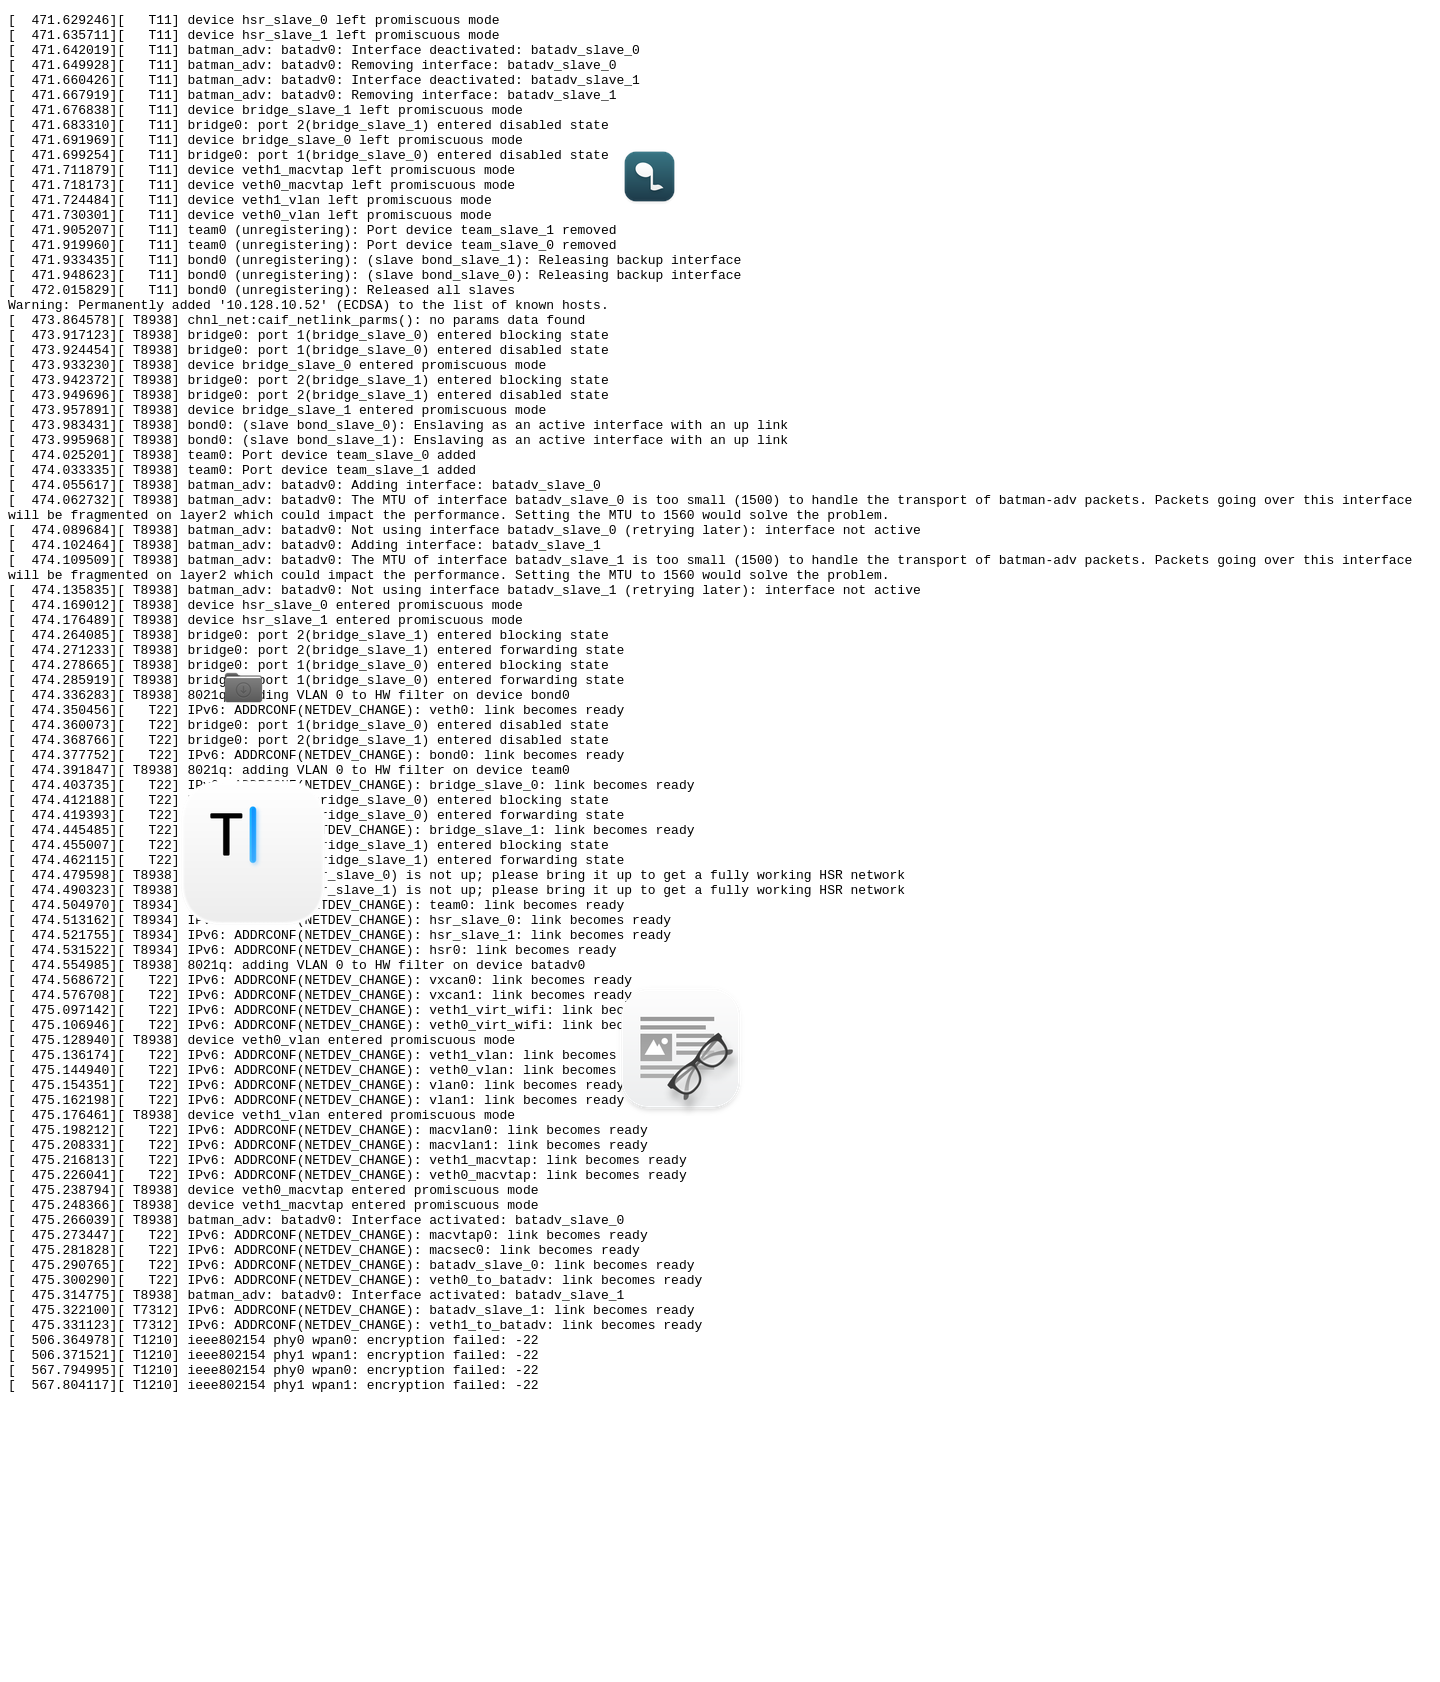 This screenshot has width=1440, height=1682. I want to click on open text editor application, so click(253, 853).